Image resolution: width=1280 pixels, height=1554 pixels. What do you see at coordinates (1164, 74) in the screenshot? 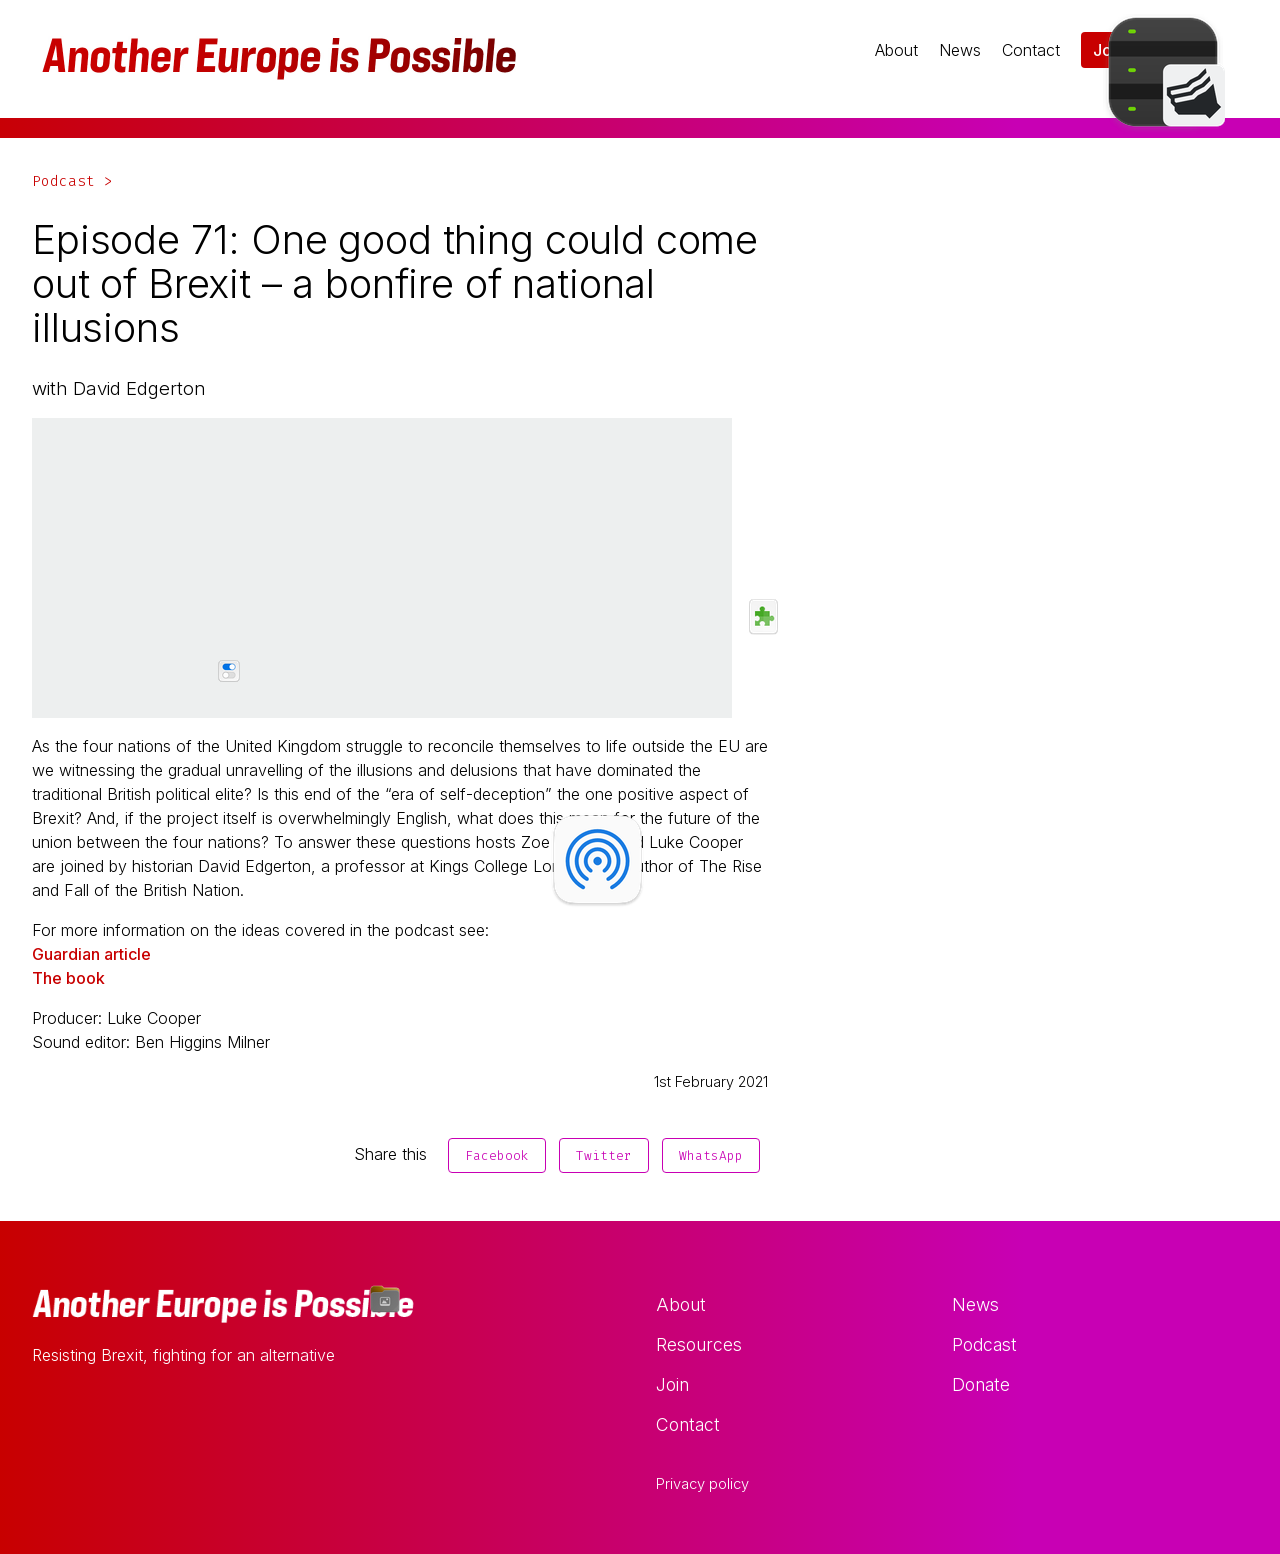
I see `configure kerberos authentication settings for network servers` at bounding box center [1164, 74].